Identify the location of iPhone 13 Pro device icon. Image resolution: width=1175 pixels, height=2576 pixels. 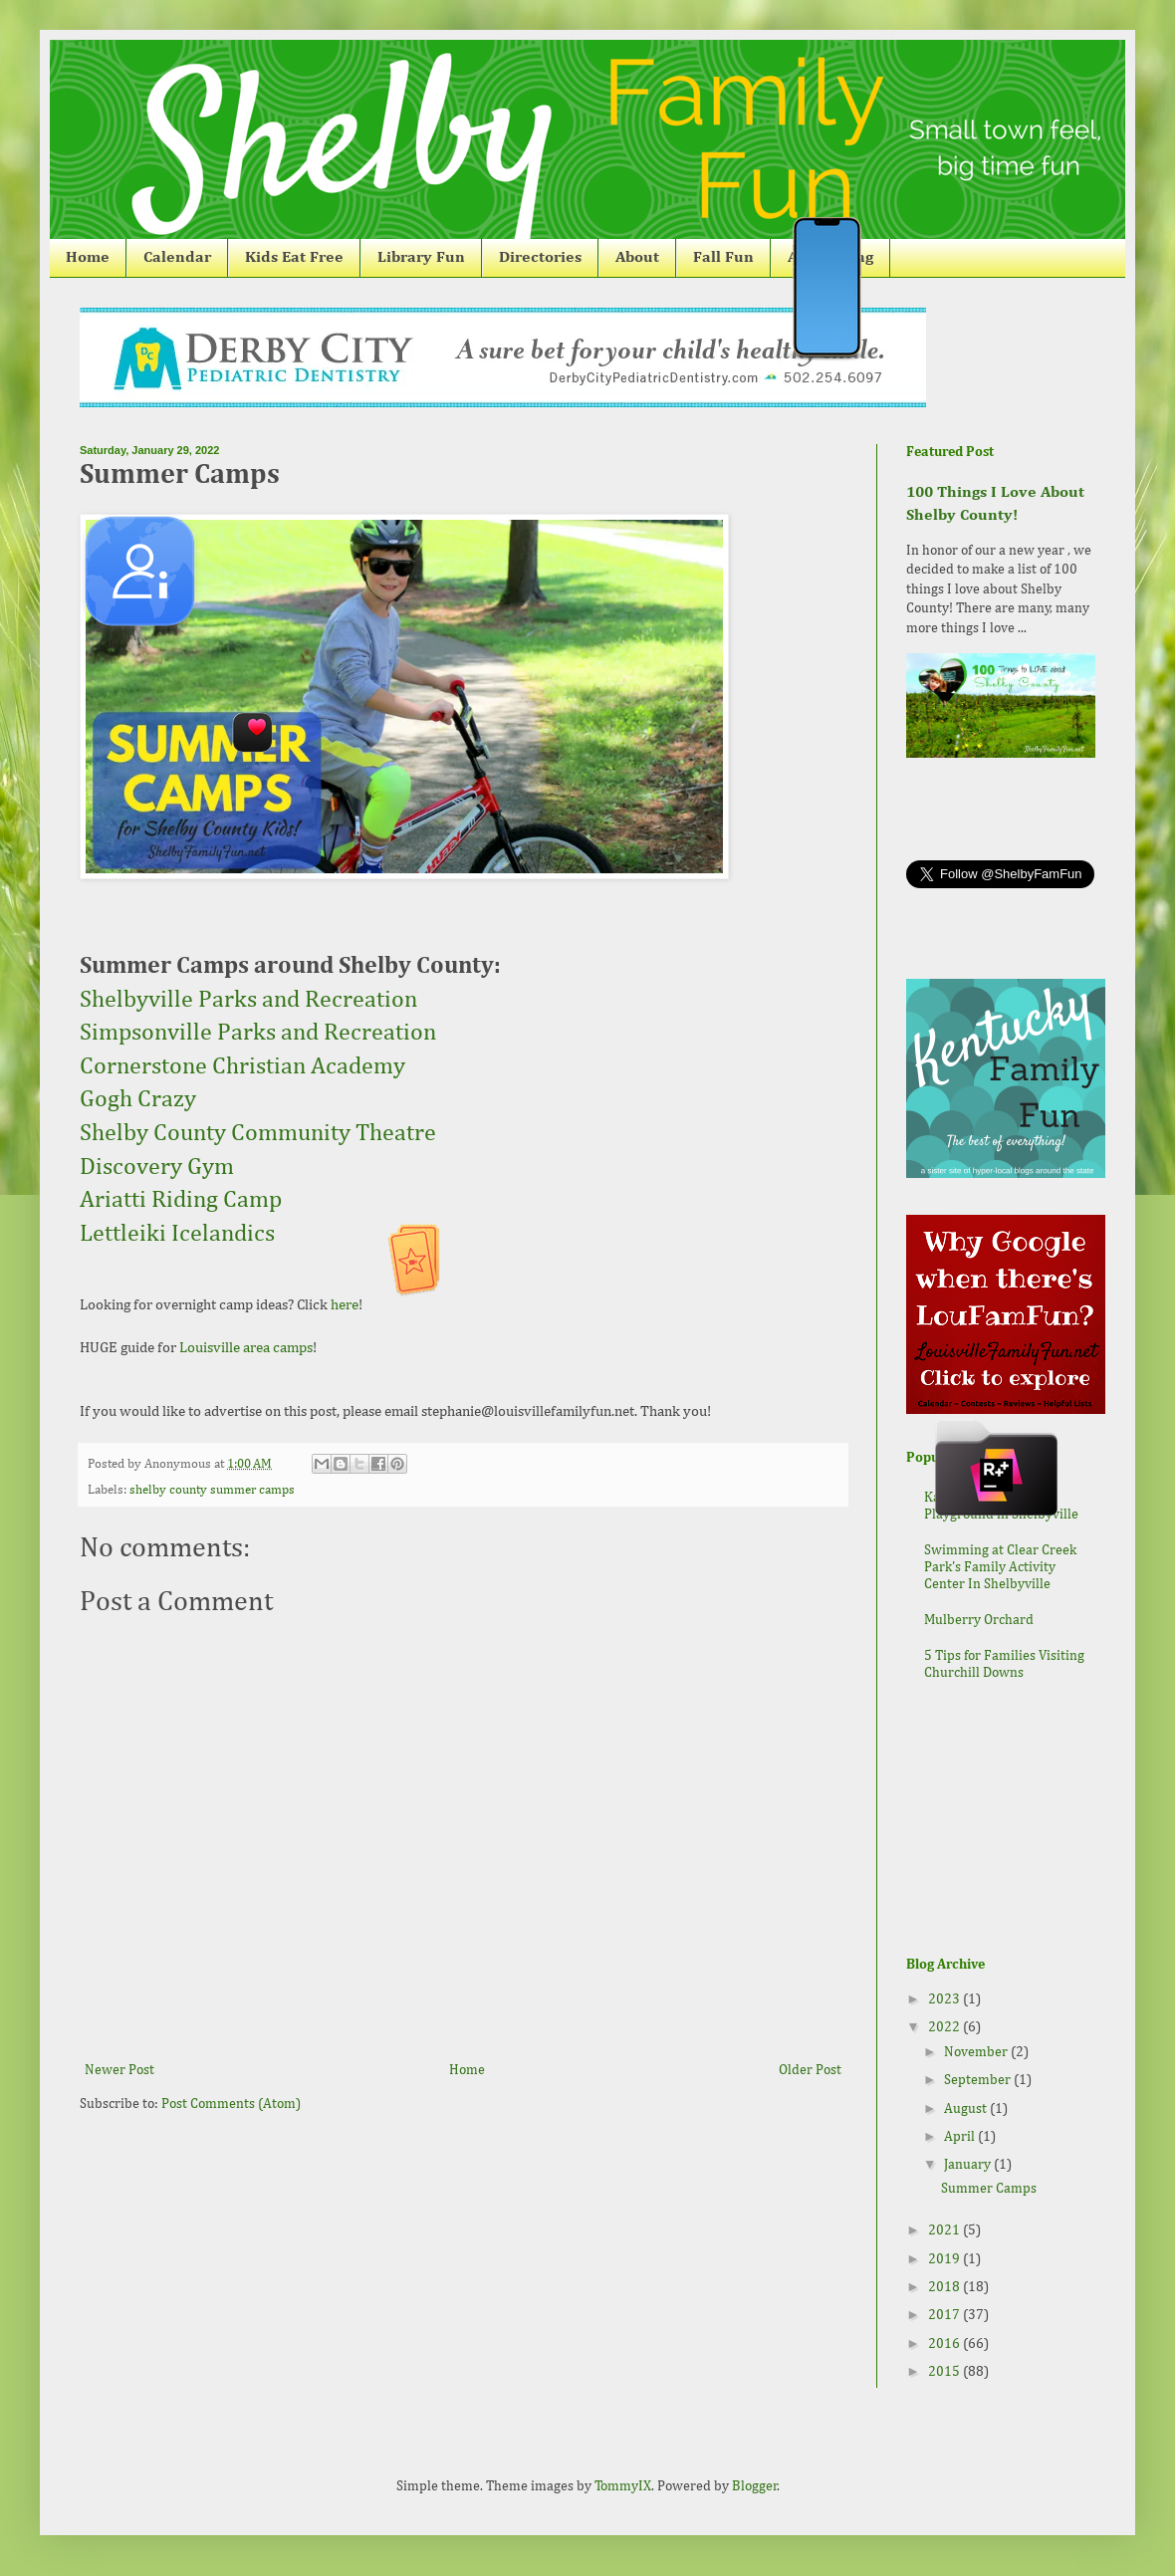
(826, 289).